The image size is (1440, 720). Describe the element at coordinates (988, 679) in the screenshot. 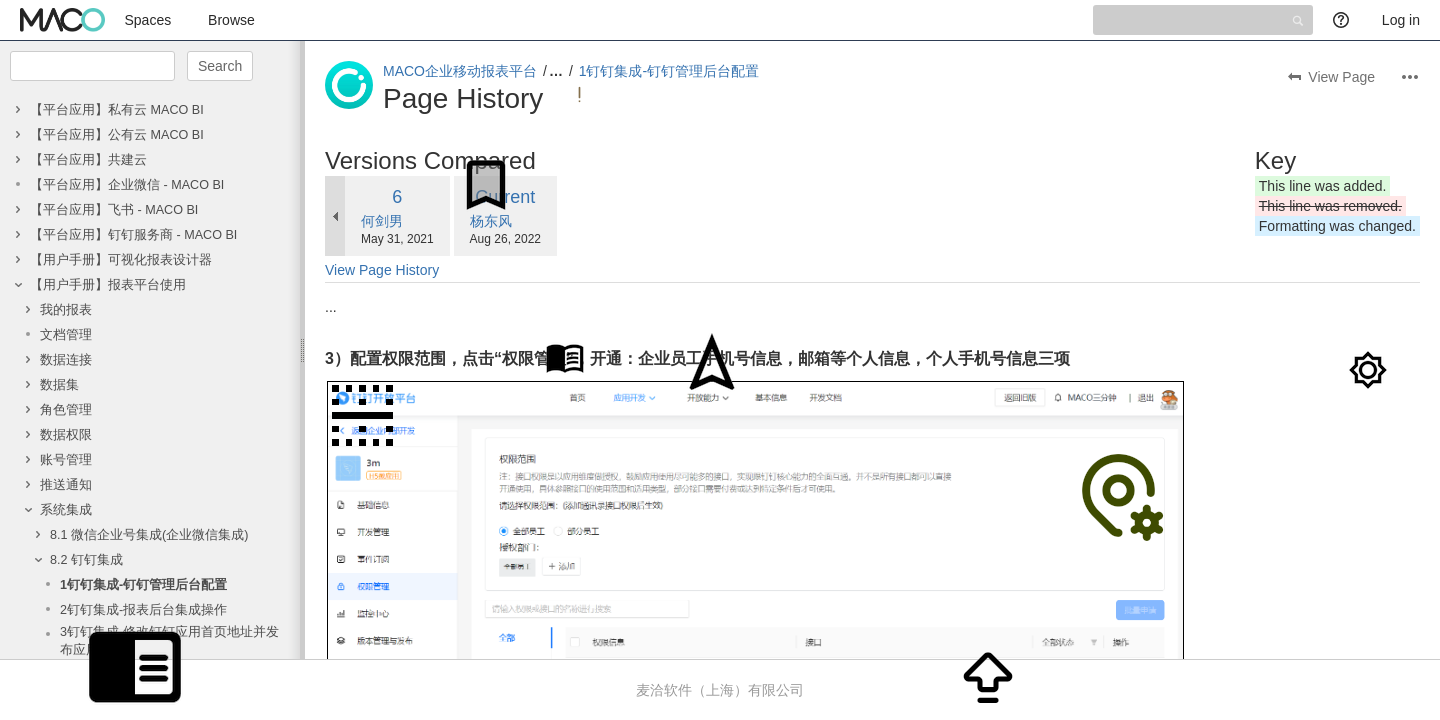

I see `upload file to cloud or server` at that location.